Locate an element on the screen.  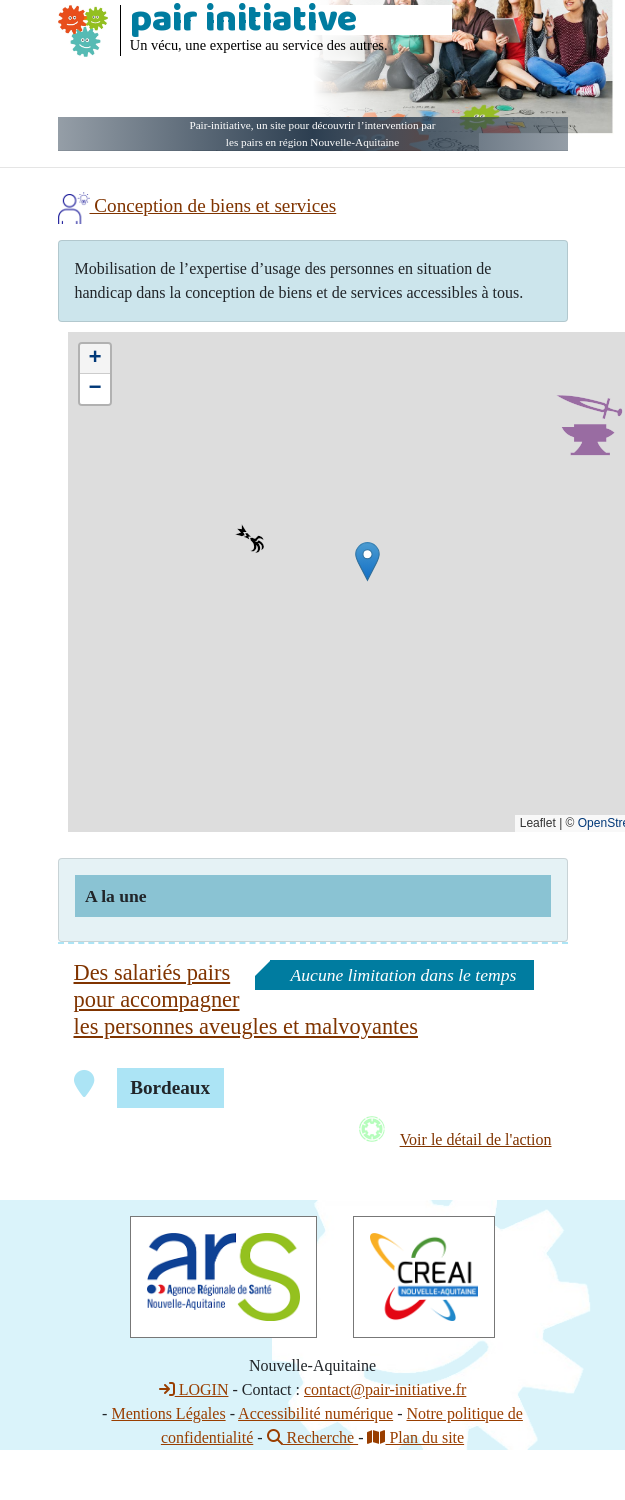
access the weapon crafting menu is located at coordinates (589, 422).